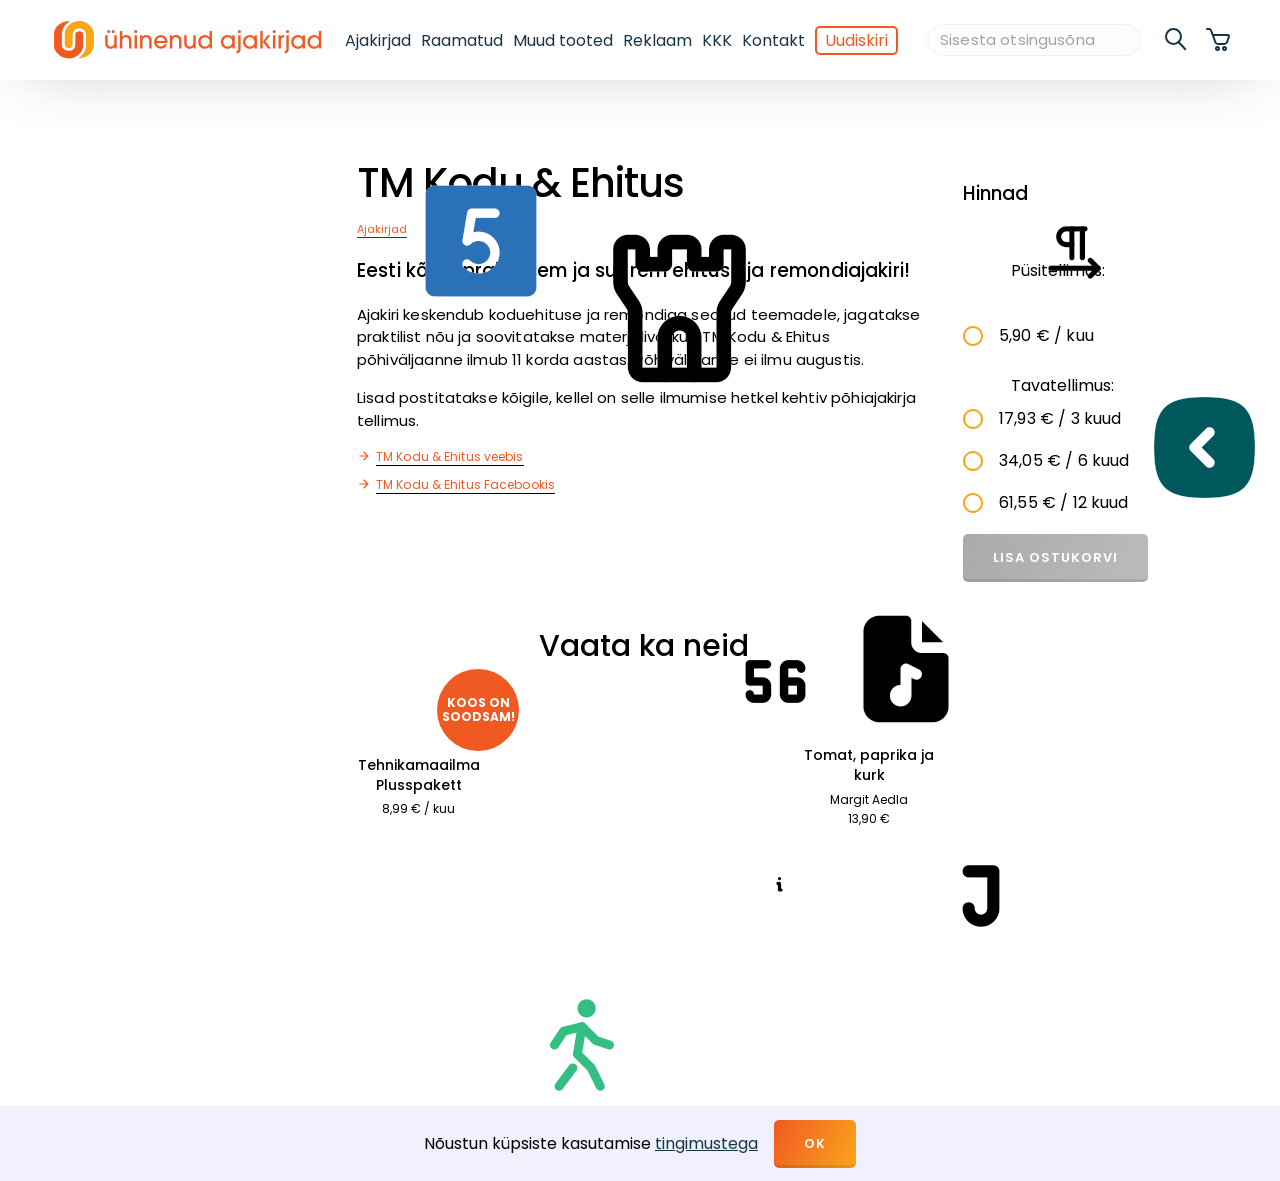 The image size is (1280, 1181). What do you see at coordinates (775, 681) in the screenshot?
I see `indicates item number 56 in a list or sequence` at bounding box center [775, 681].